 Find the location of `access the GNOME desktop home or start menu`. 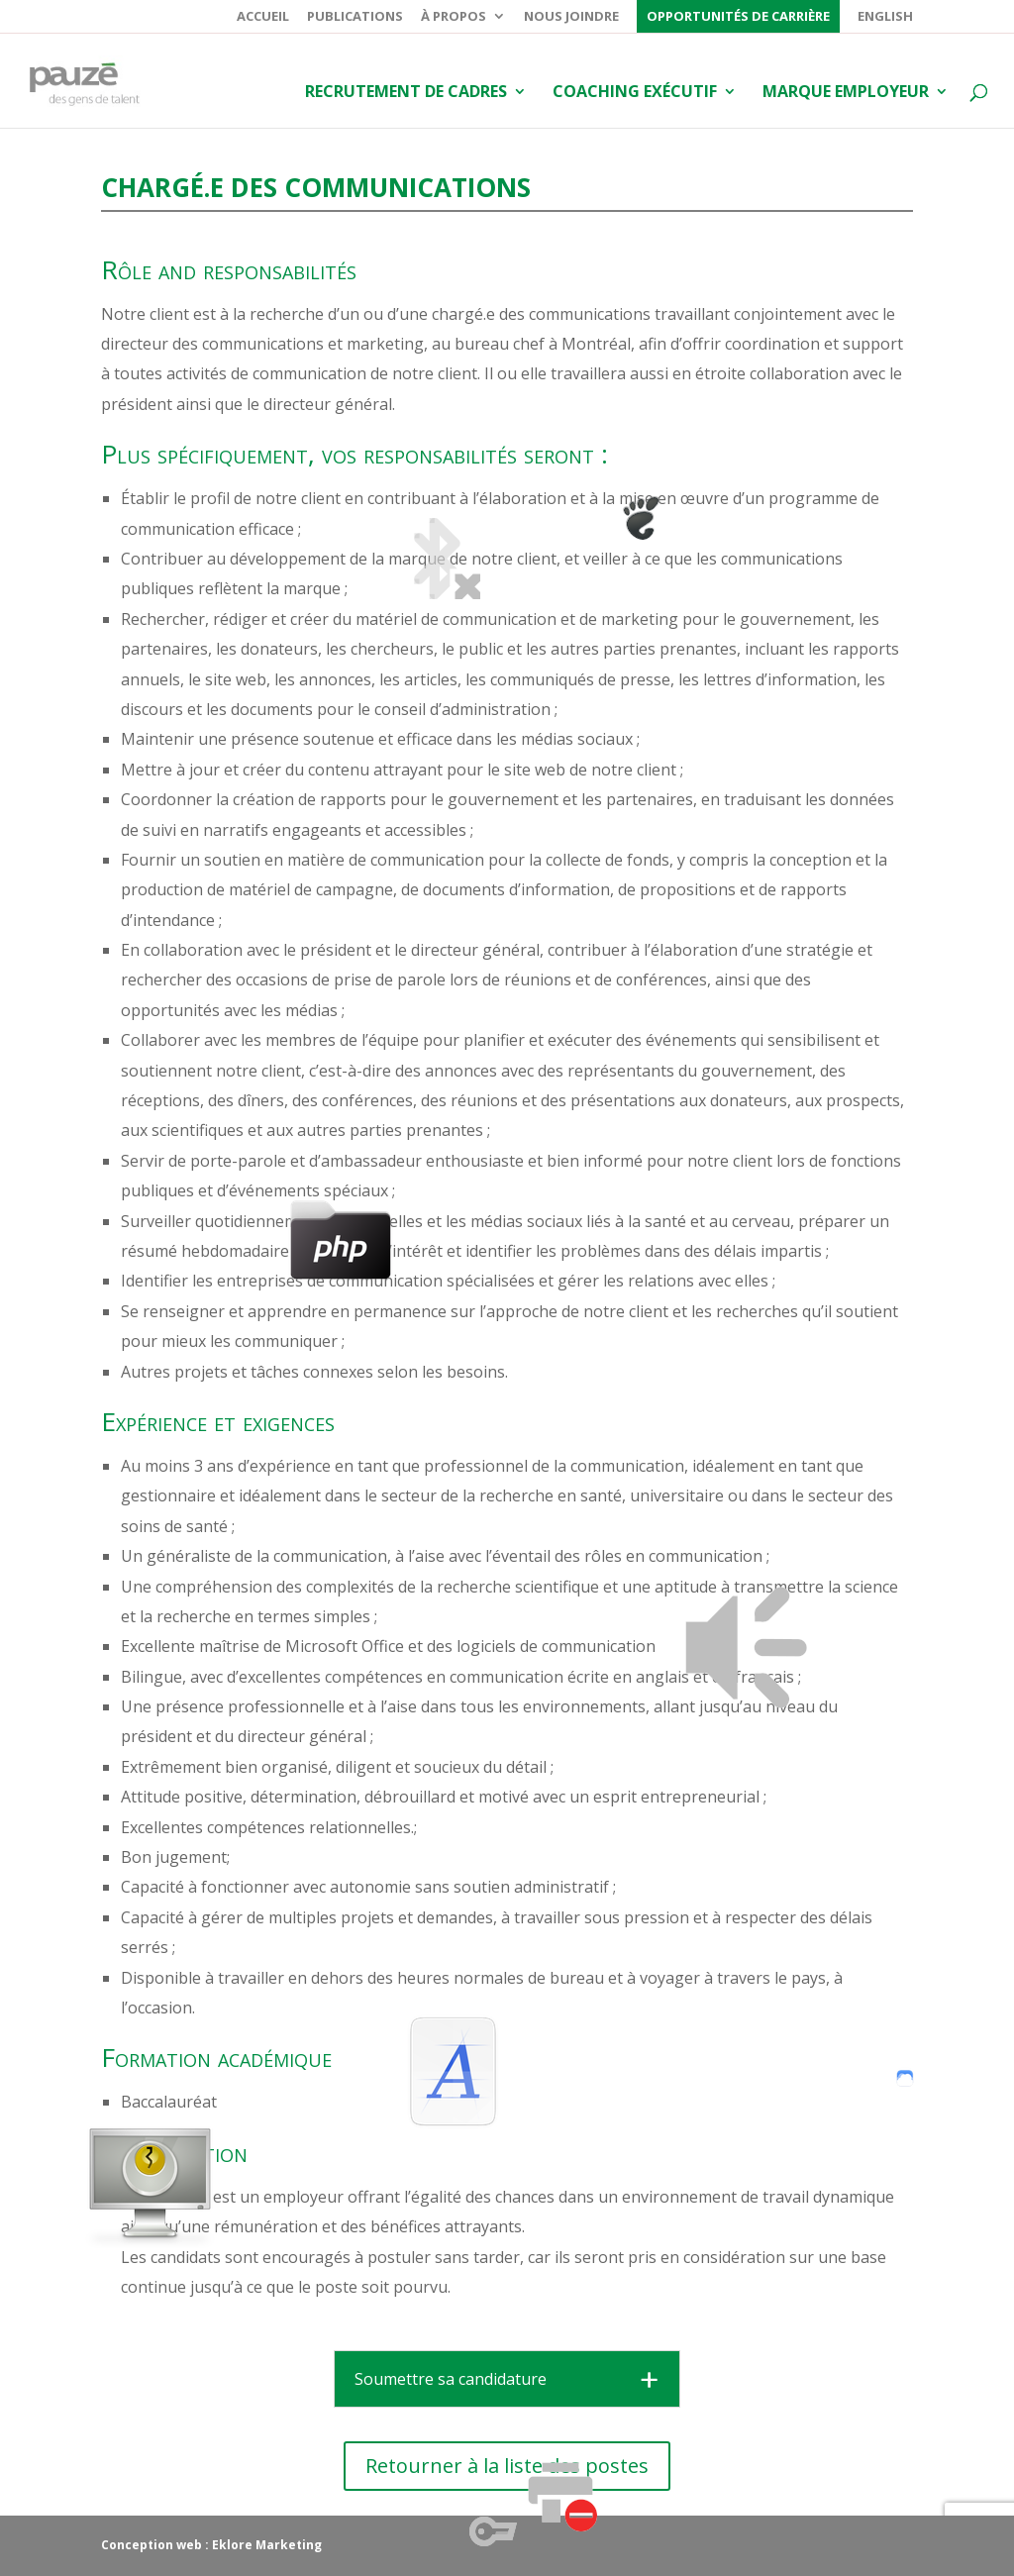

access the GNOME desktop home or start menu is located at coordinates (641, 518).